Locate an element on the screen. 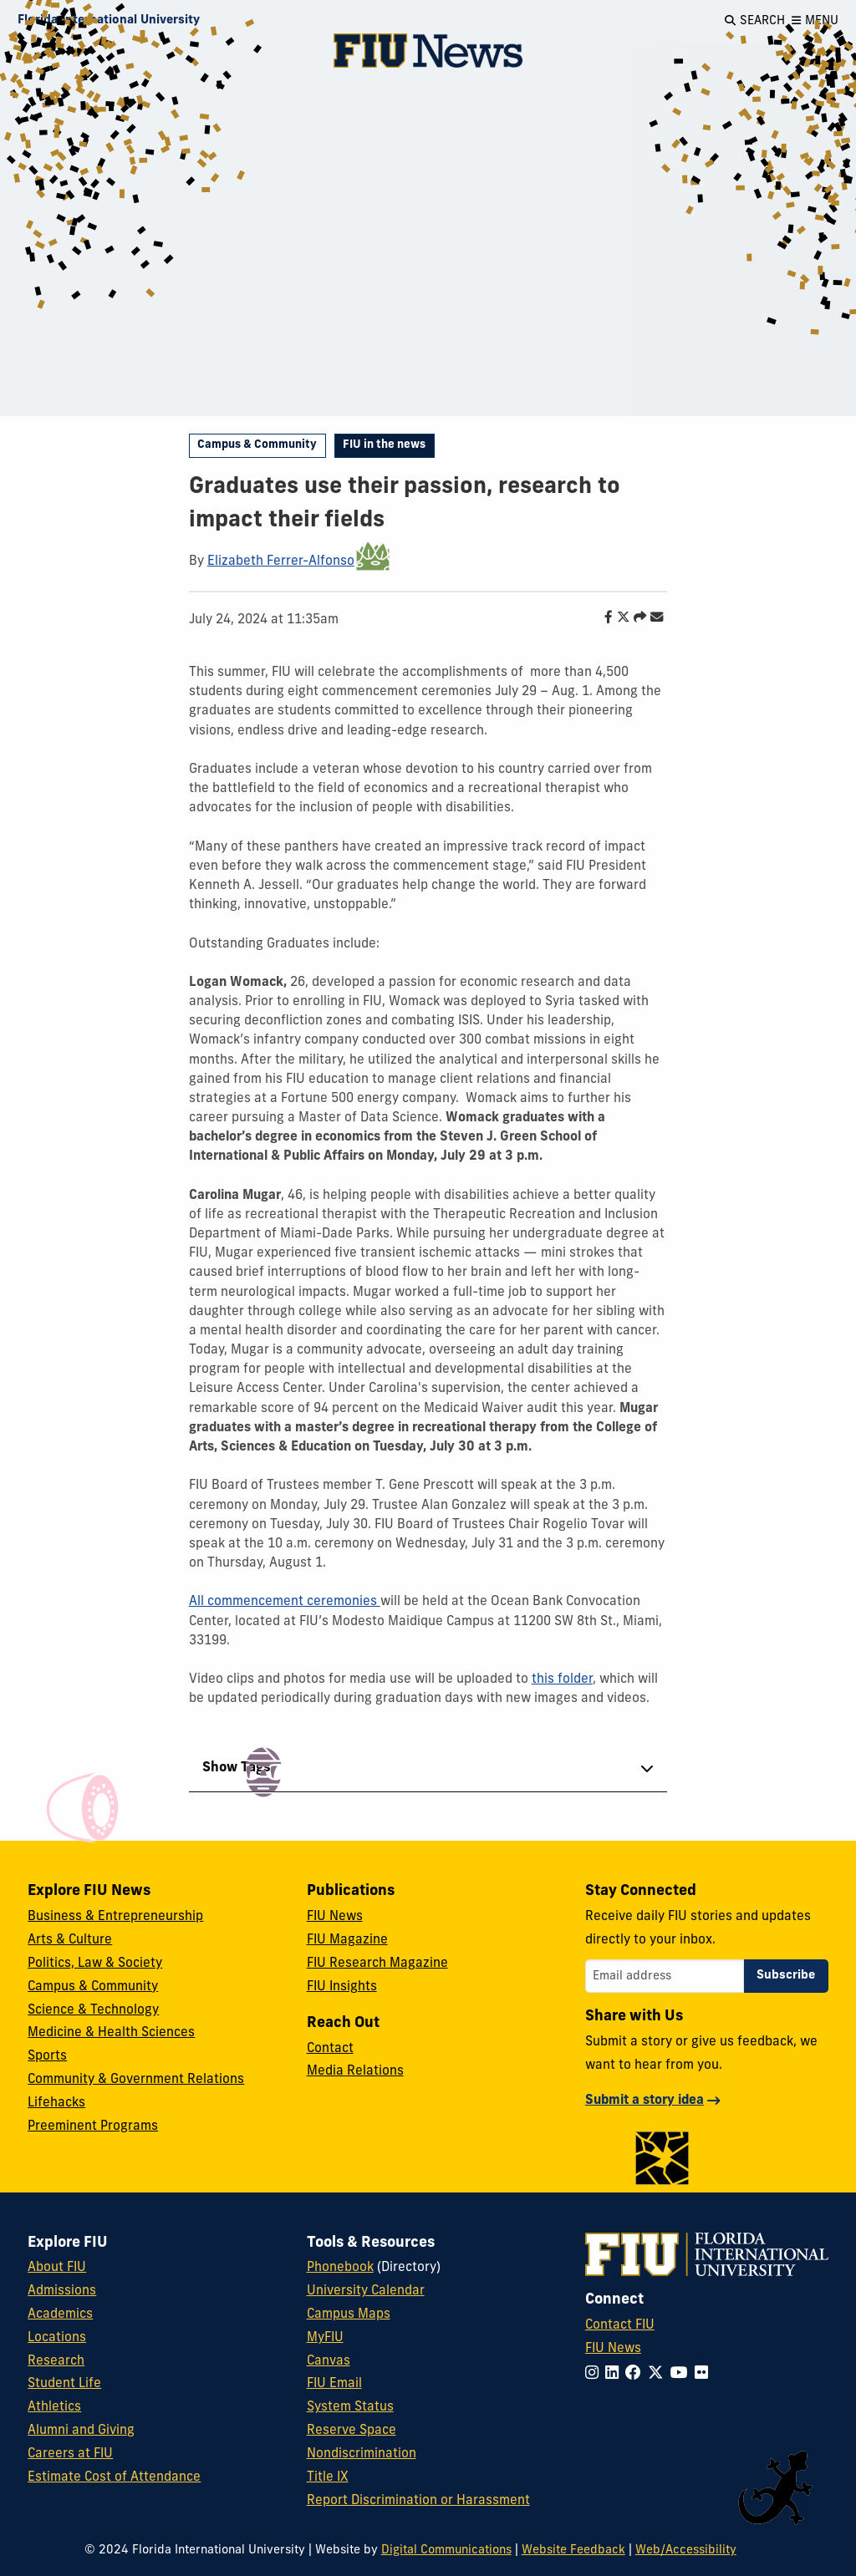 The height and width of the screenshot is (2576, 856). indicates broken or damaged item status is located at coordinates (662, 2158).